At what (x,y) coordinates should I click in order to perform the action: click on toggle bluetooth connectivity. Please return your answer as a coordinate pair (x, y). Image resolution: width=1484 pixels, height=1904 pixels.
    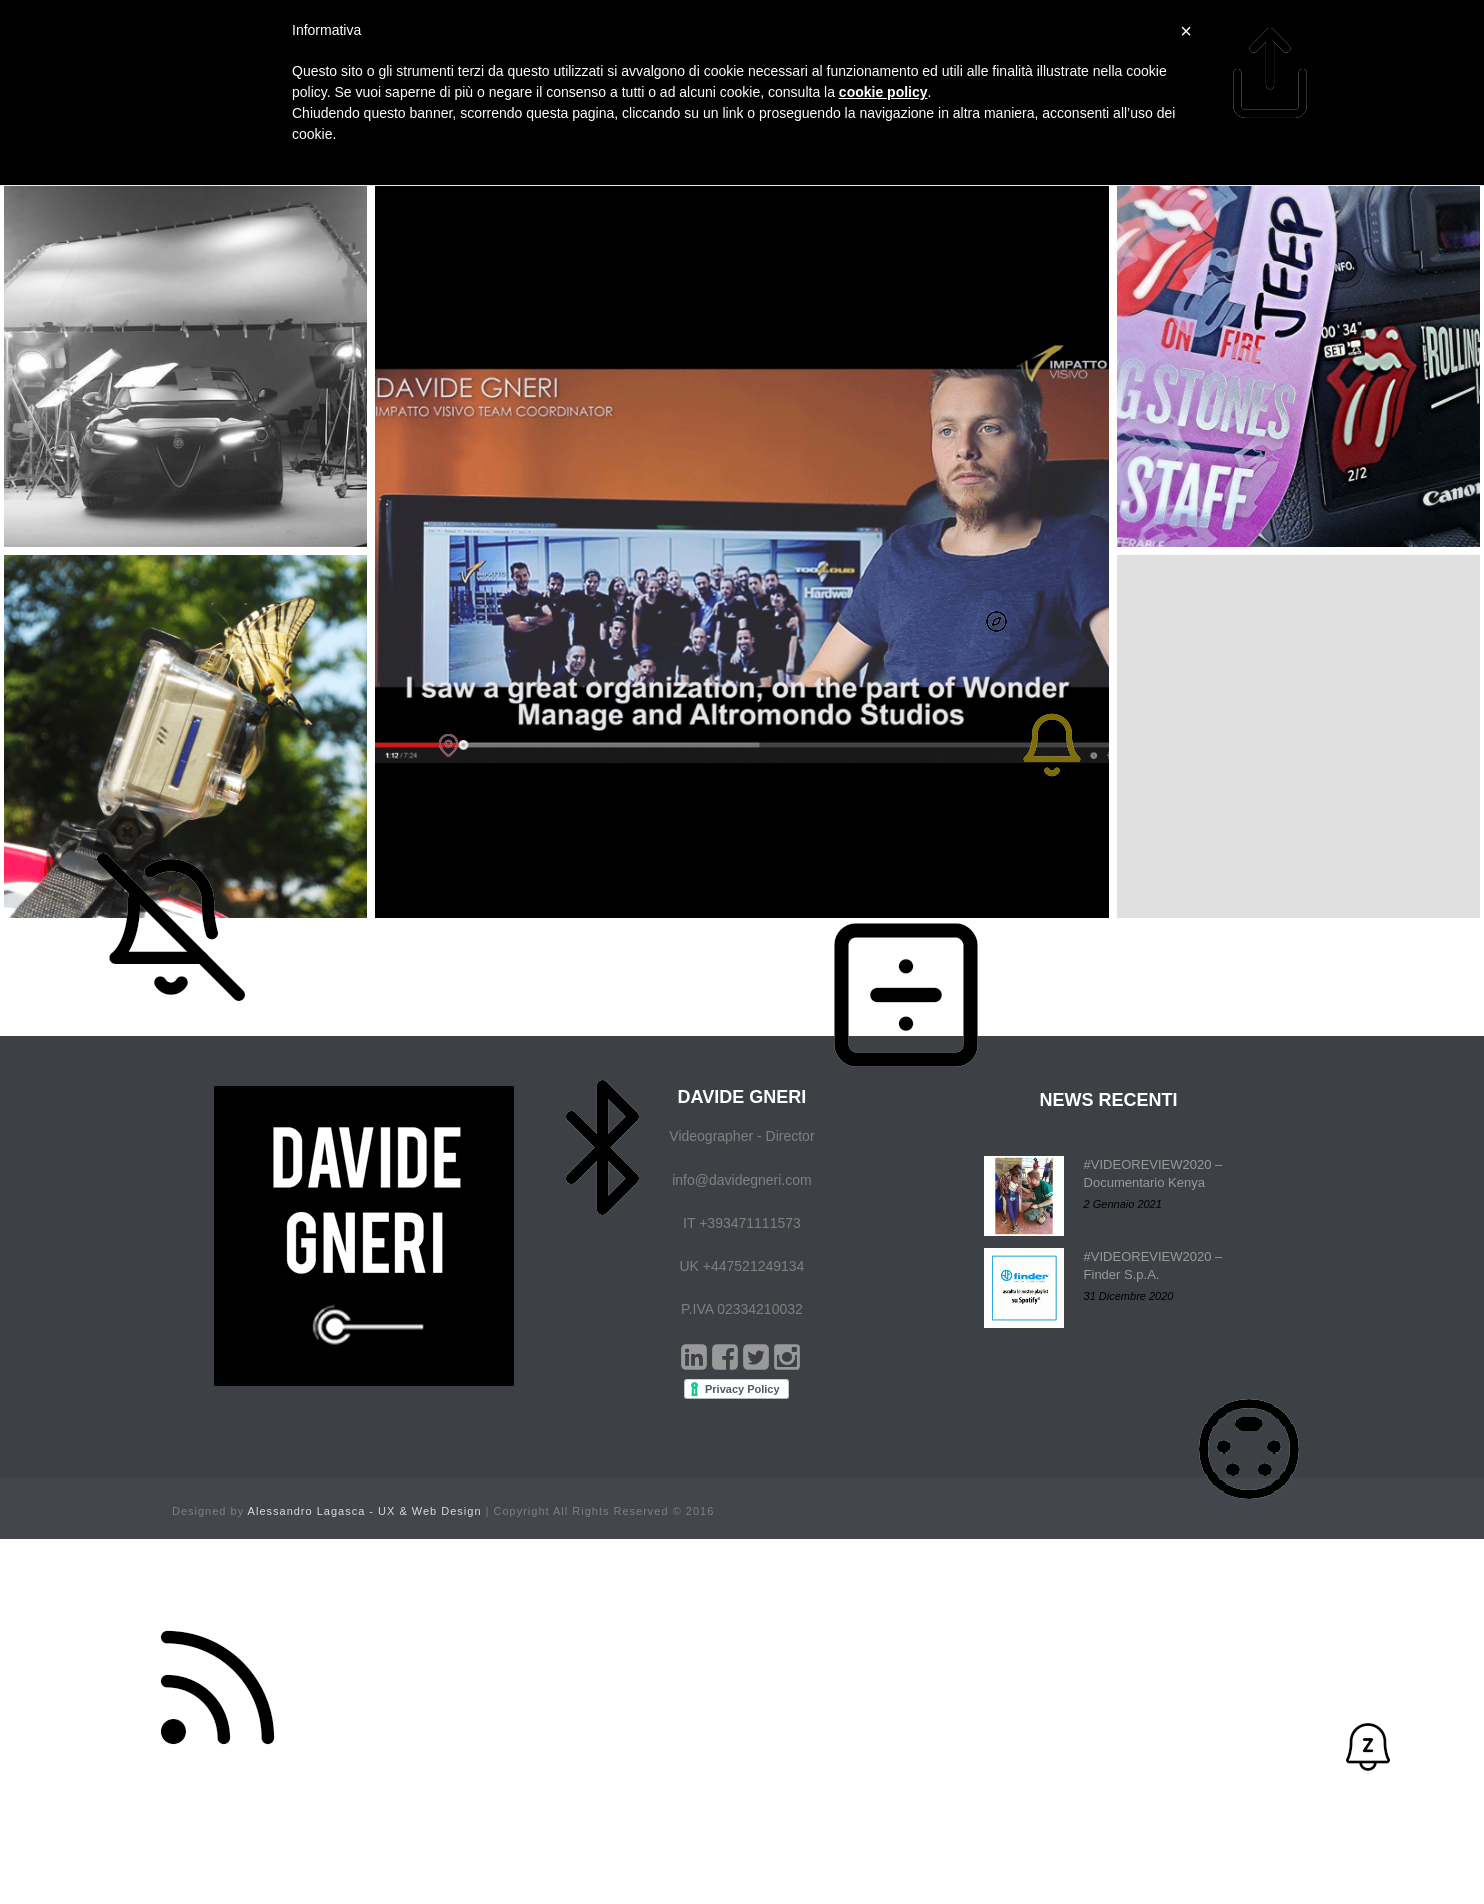
    Looking at the image, I should click on (602, 1147).